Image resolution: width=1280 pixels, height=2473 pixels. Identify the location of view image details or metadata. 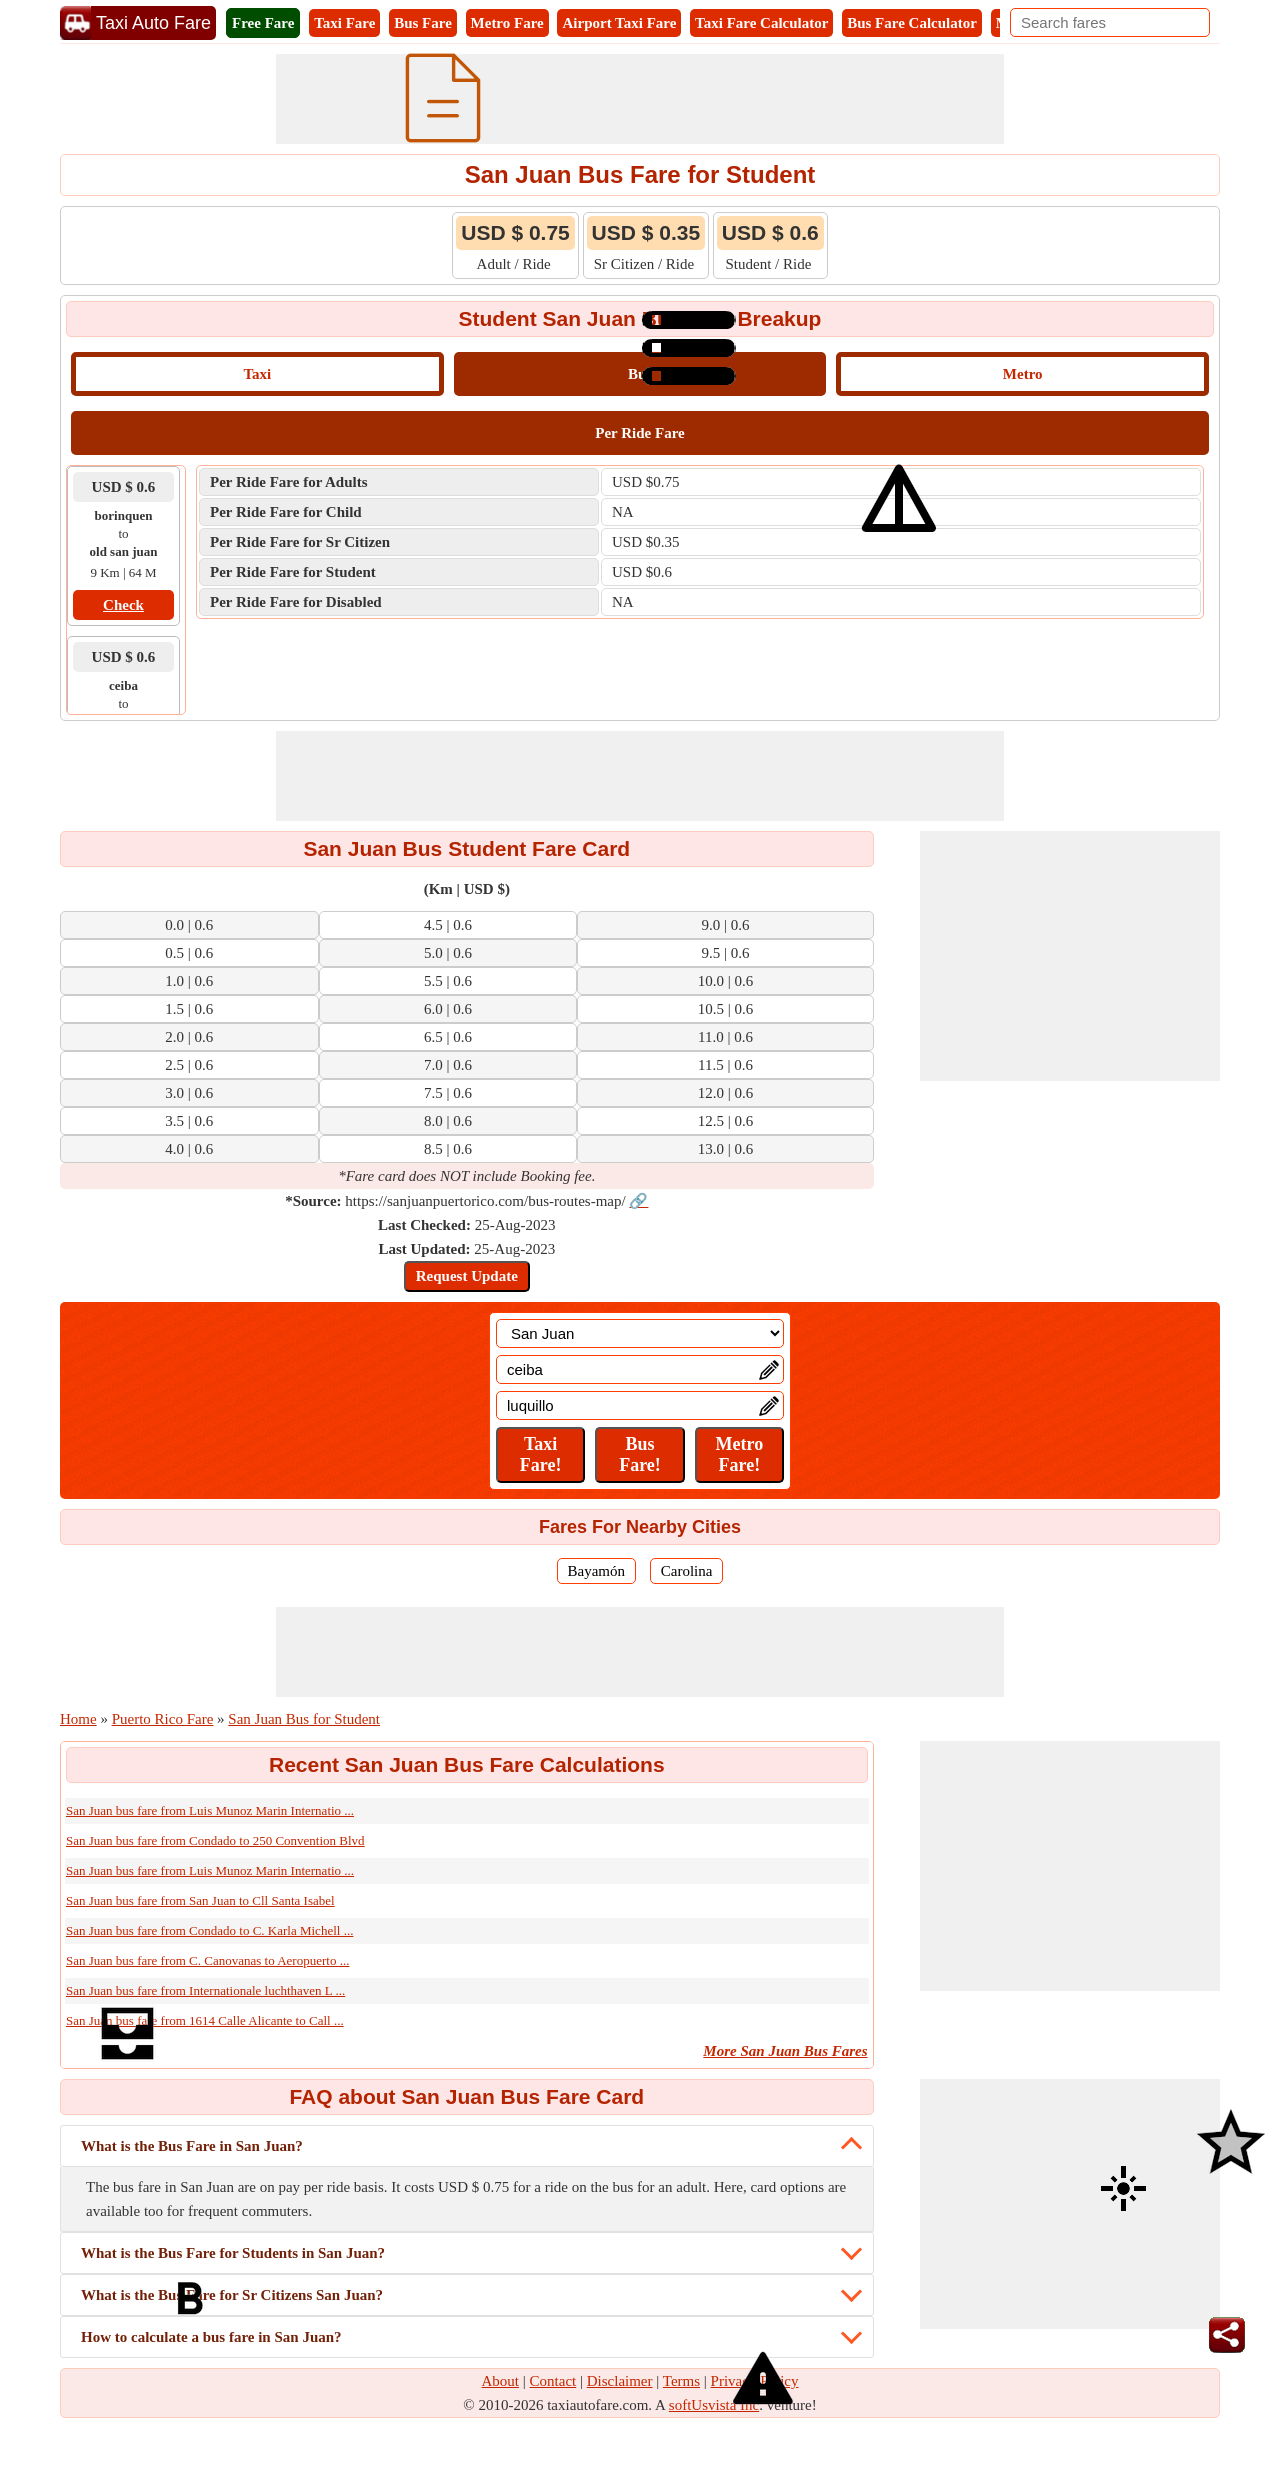
(899, 496).